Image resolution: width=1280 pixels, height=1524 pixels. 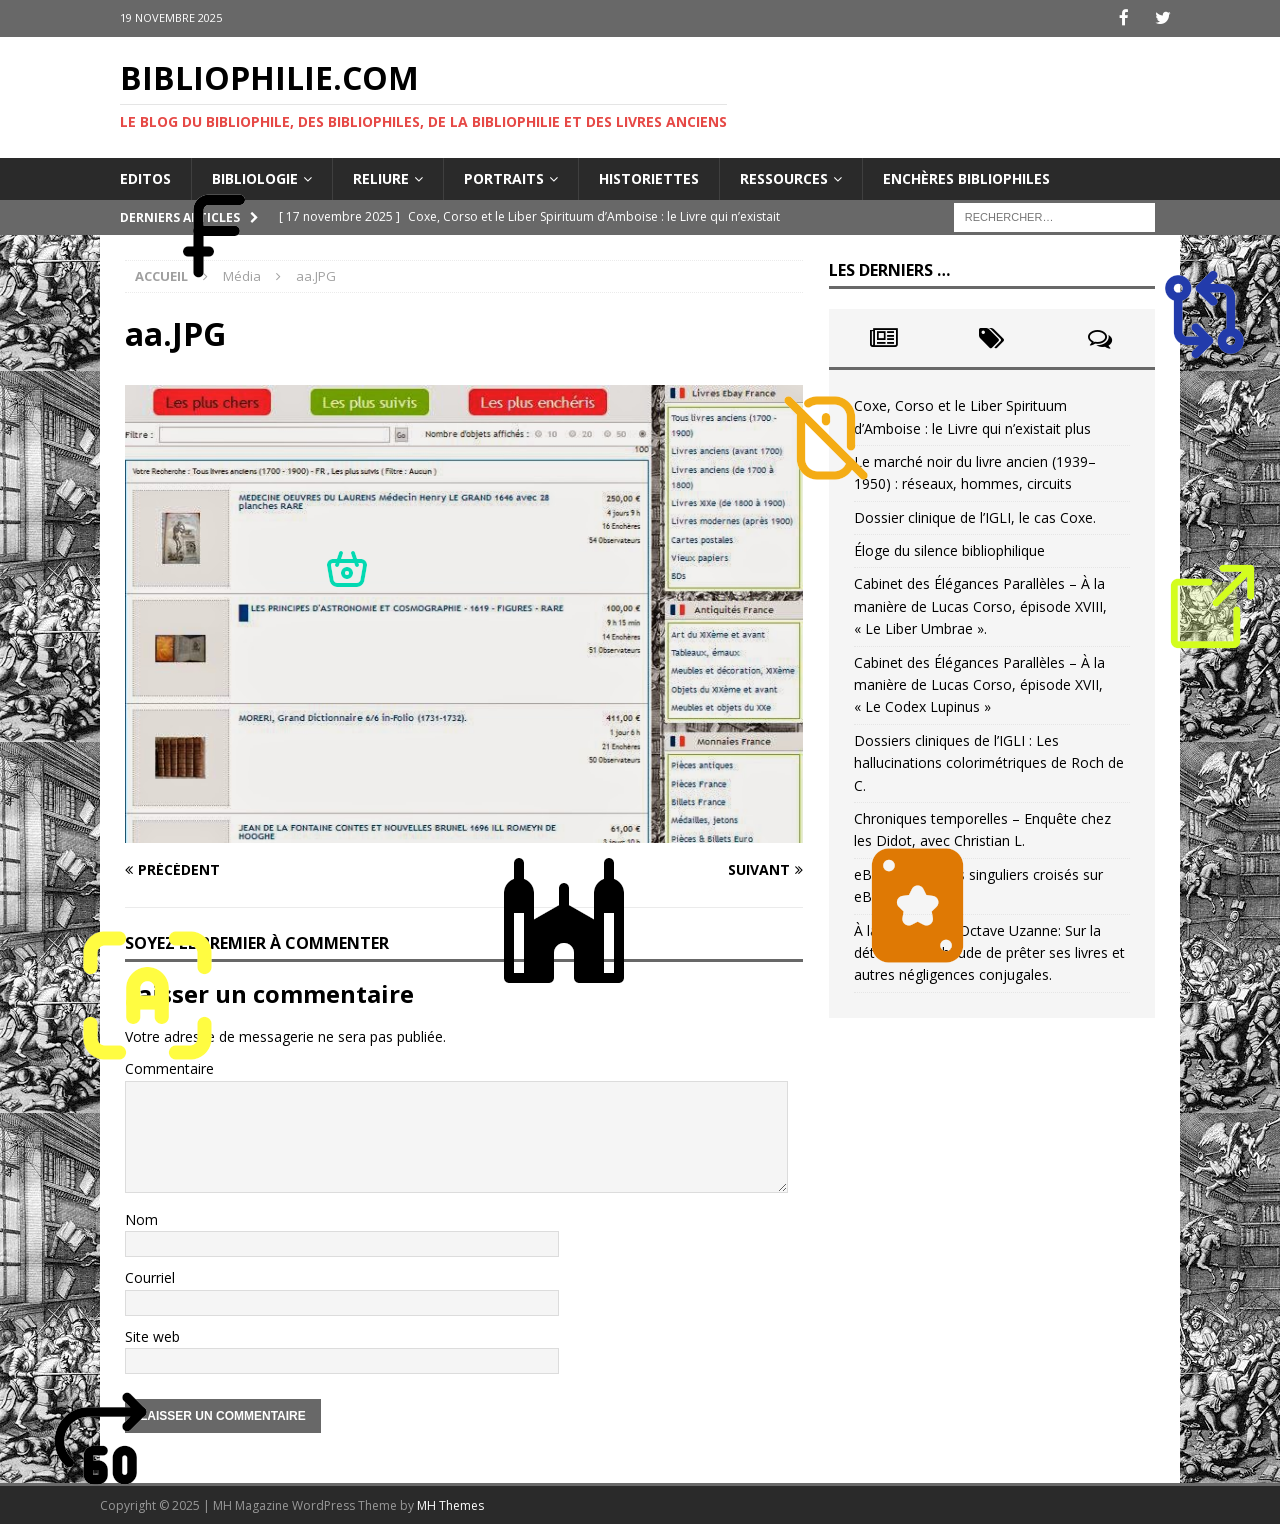 What do you see at coordinates (564, 923) in the screenshot?
I see `find nearby synagogues` at bounding box center [564, 923].